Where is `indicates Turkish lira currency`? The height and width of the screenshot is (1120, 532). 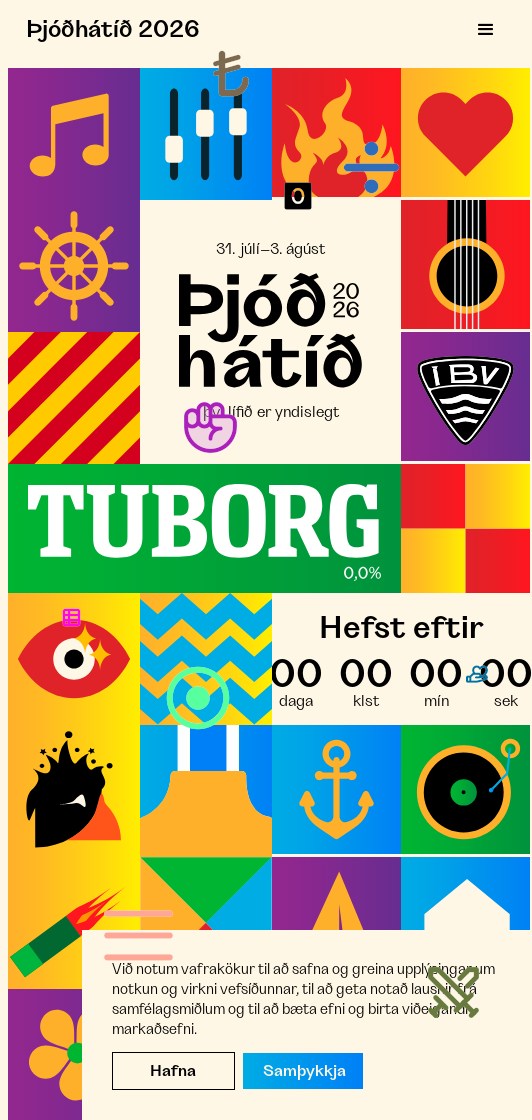 indicates Turkish lira currency is located at coordinates (228, 73).